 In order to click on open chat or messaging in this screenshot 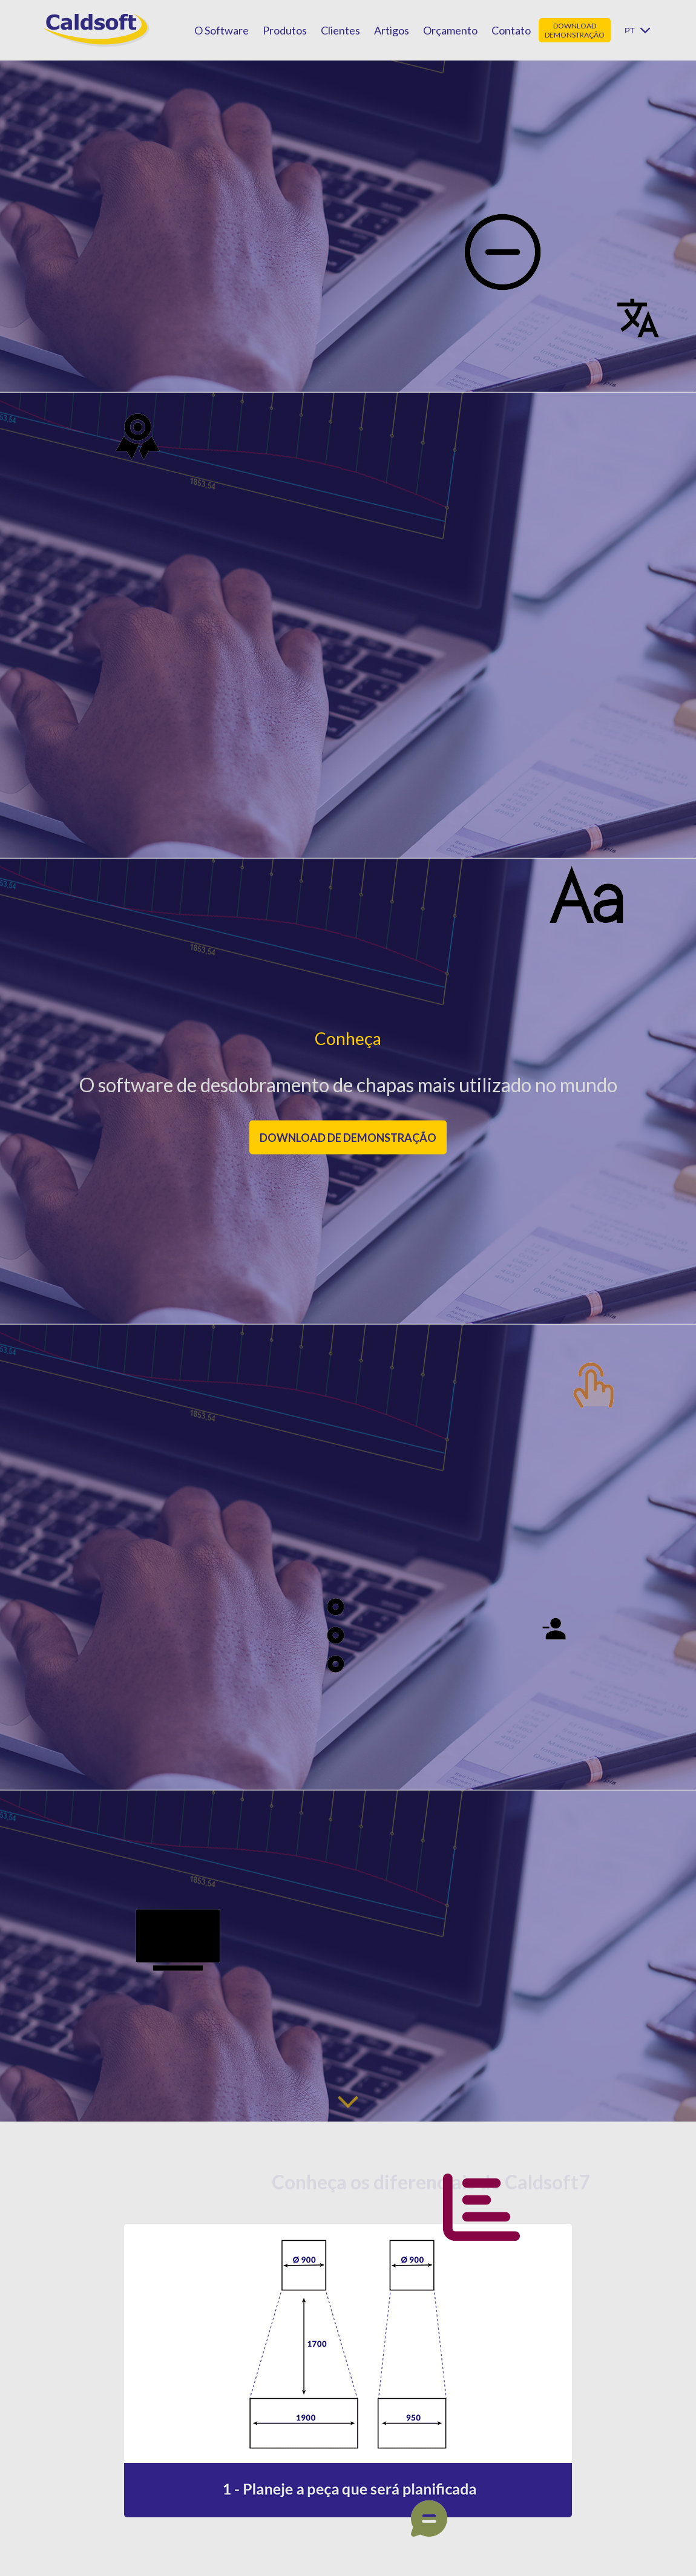, I will do `click(429, 2519)`.